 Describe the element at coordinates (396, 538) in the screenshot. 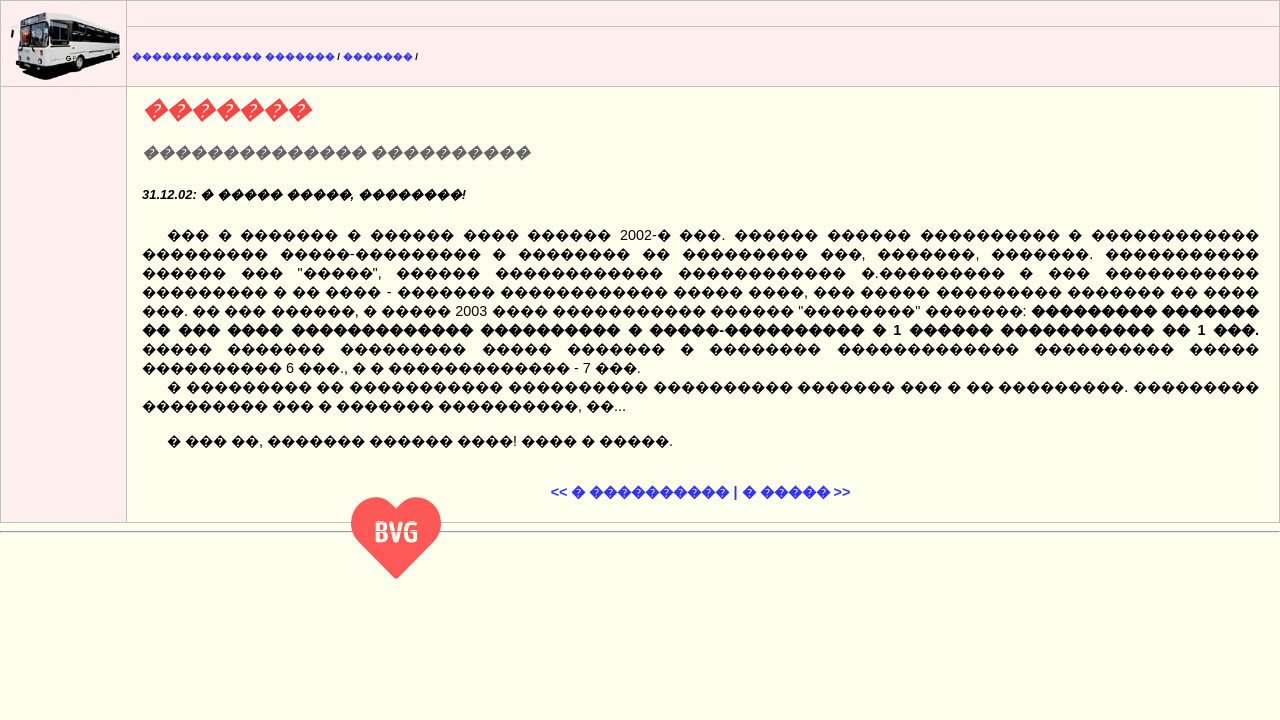

I see `BVG (Berlin public transit) app or service` at that location.